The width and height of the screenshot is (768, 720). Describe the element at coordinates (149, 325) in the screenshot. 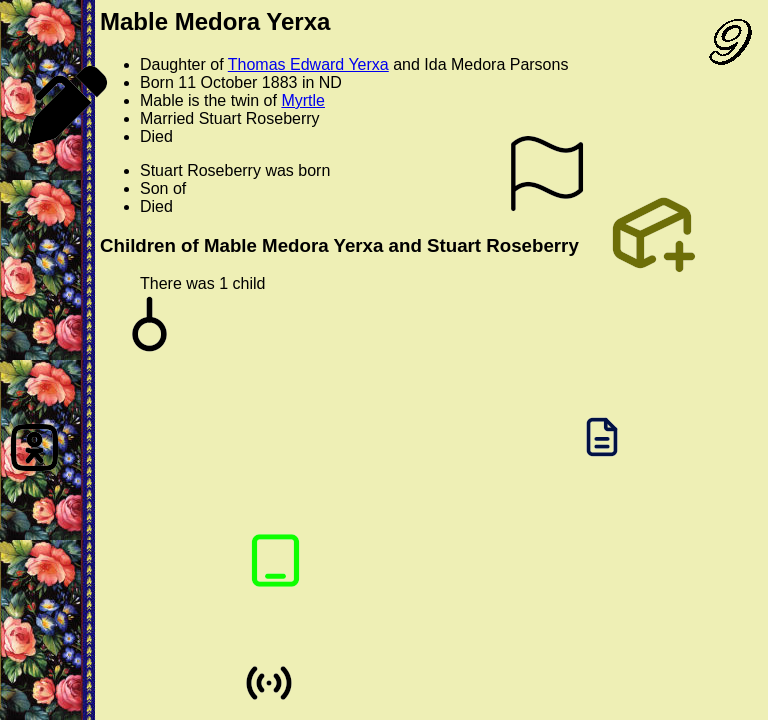

I see `select neutrois gender identity` at that location.